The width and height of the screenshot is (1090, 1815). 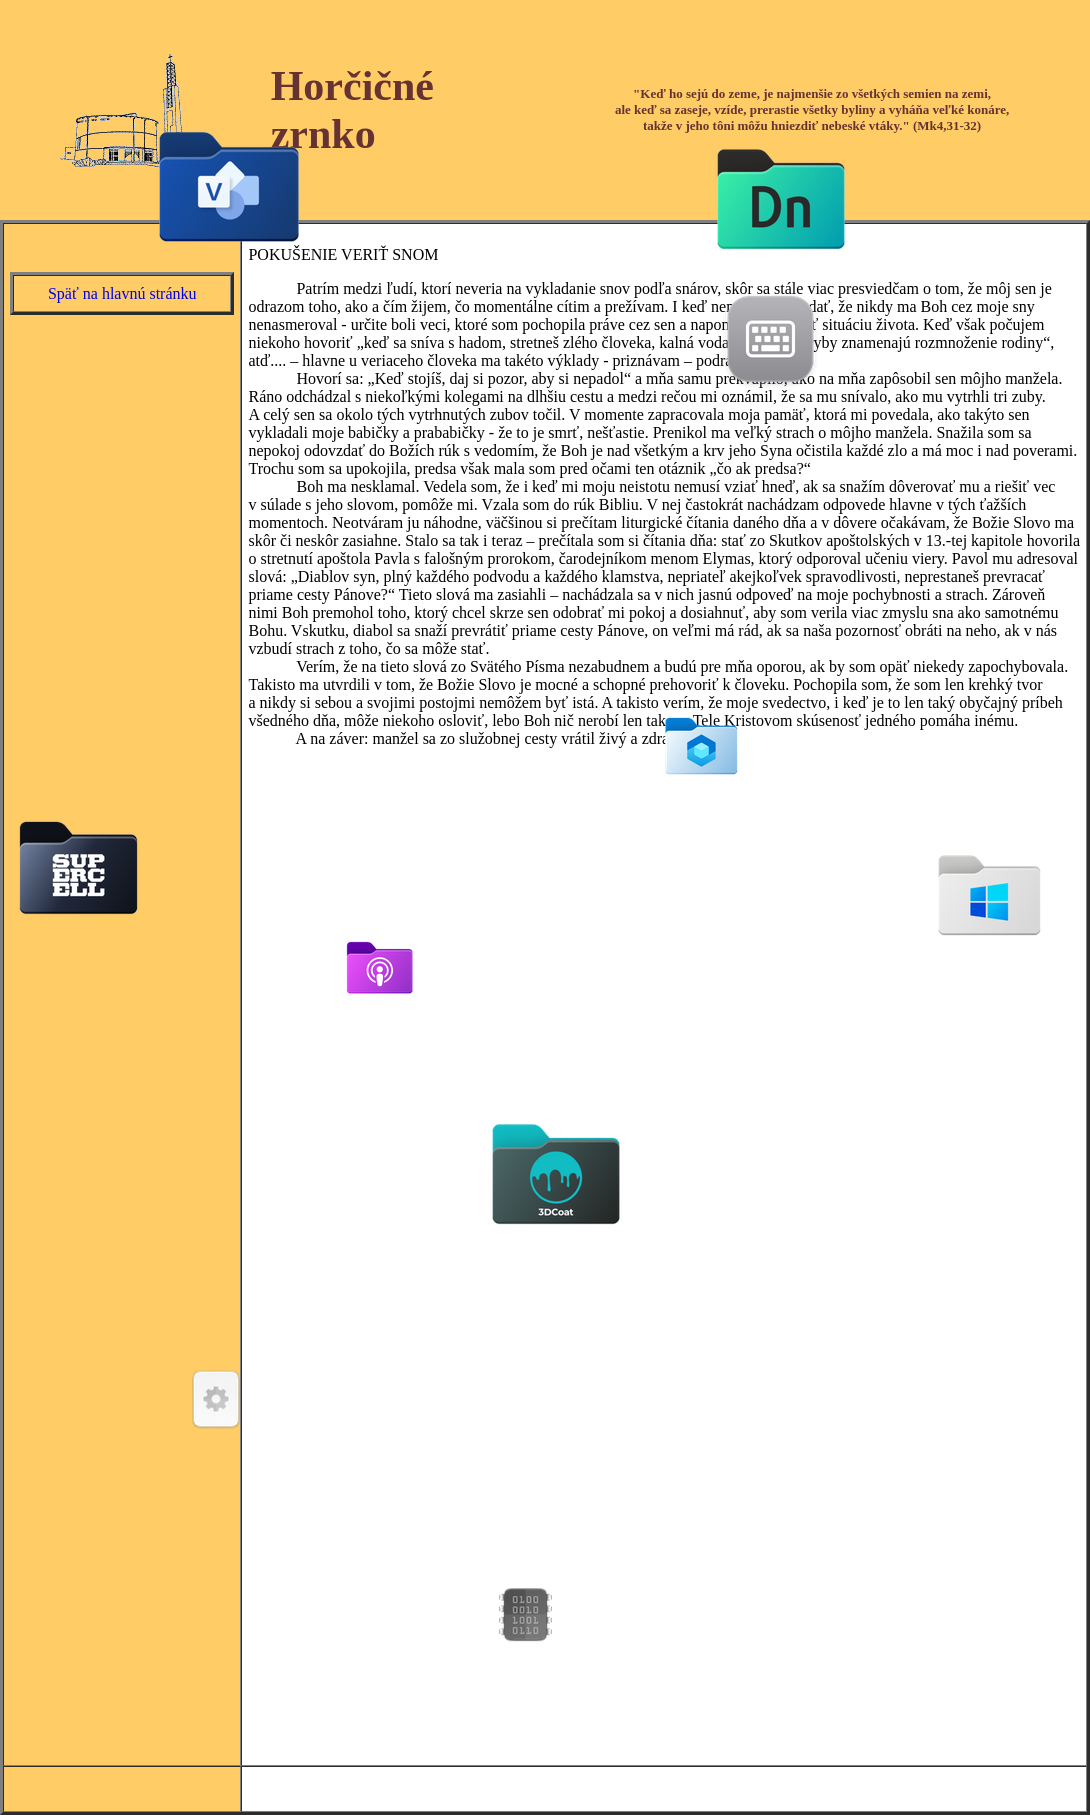 What do you see at coordinates (989, 898) in the screenshot?
I see `open windows system files folder` at bounding box center [989, 898].